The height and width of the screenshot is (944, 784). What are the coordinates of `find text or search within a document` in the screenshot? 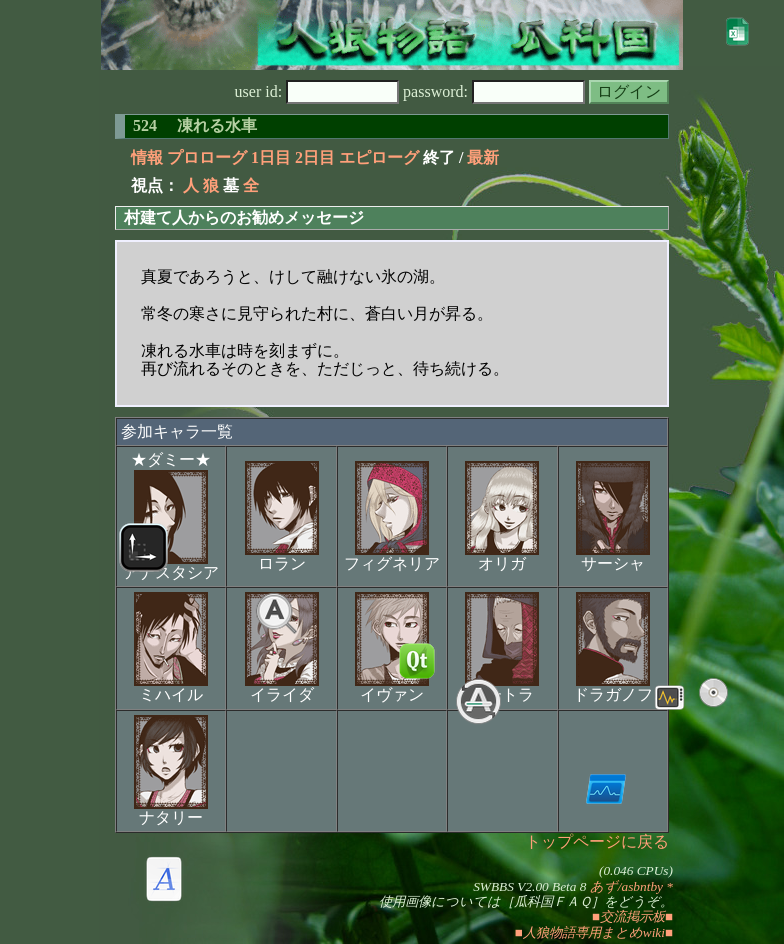 It's located at (276, 613).